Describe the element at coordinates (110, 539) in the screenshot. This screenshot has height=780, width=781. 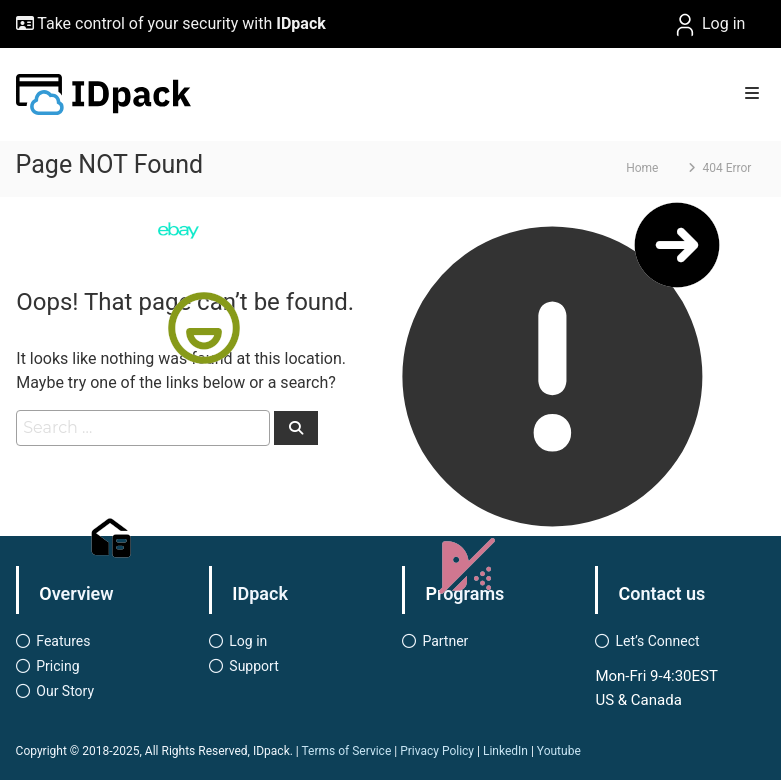
I see `view an opened email or message` at that location.